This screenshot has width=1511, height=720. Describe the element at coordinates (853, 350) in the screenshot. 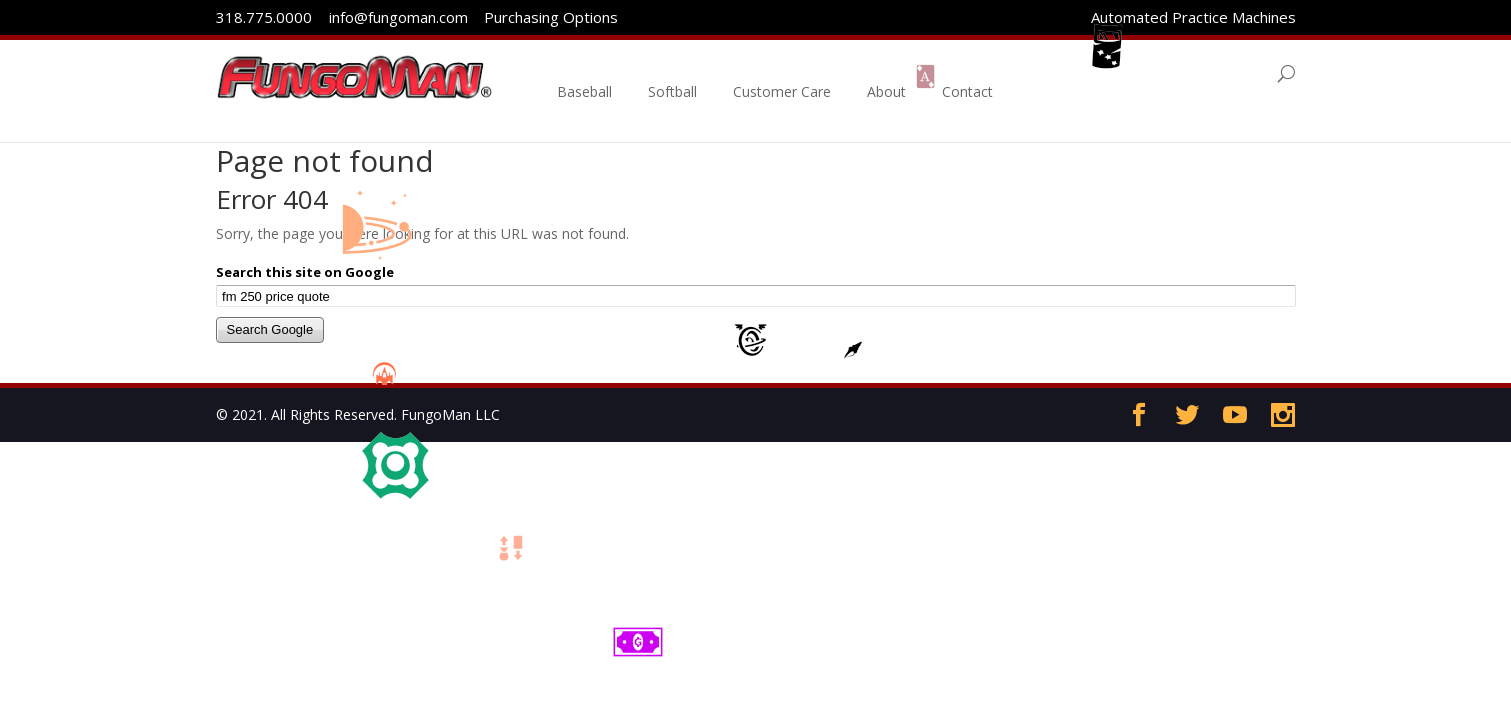

I see `decorative shell item in a game inventory` at that location.